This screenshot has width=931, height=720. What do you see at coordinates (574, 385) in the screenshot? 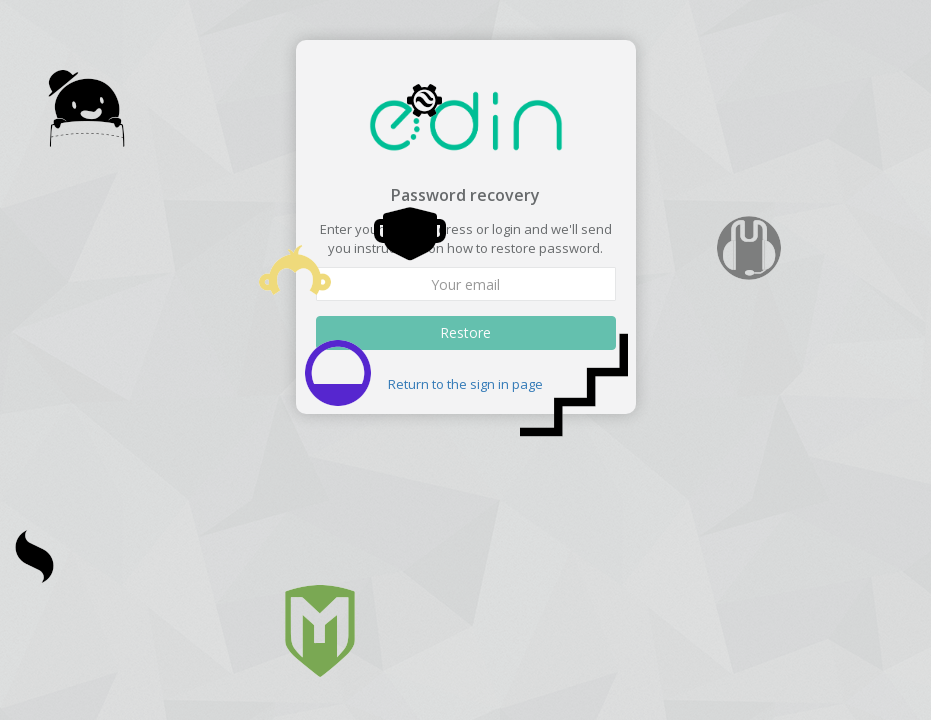
I see `open the FutureLearn online learning platform` at bounding box center [574, 385].